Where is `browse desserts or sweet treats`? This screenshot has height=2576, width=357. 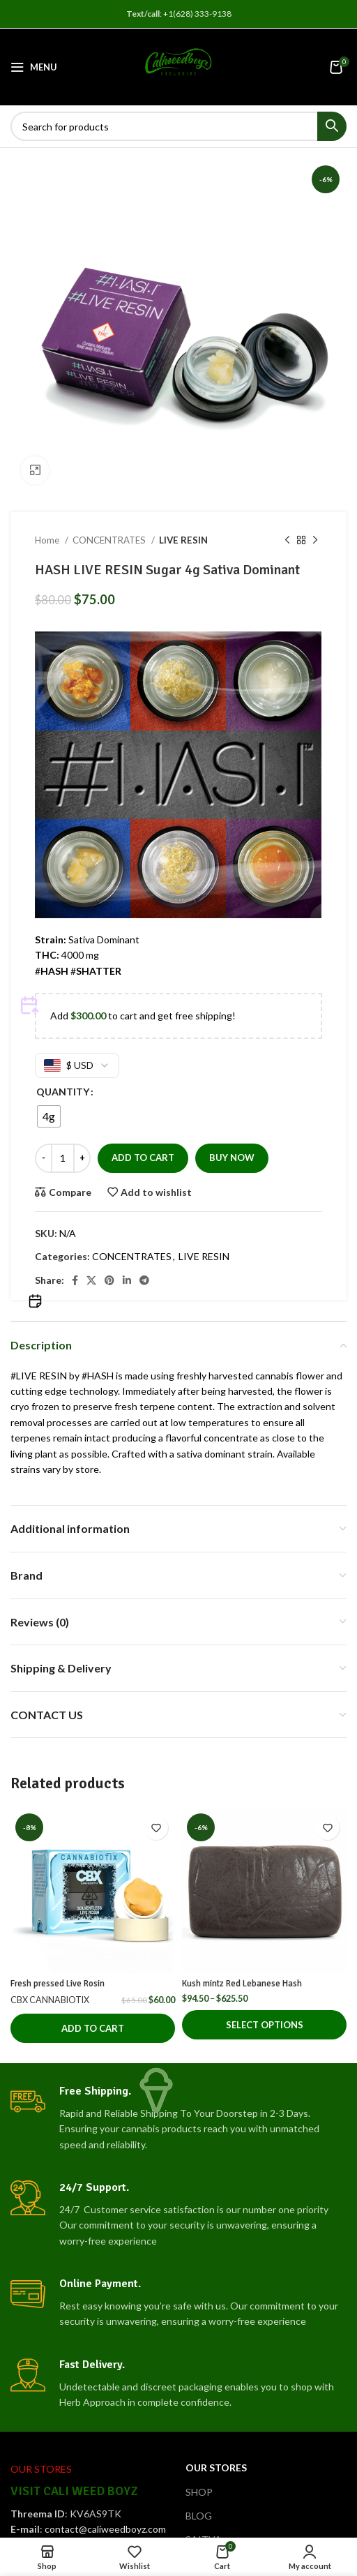 browse desserts or sweet treats is located at coordinates (156, 2090).